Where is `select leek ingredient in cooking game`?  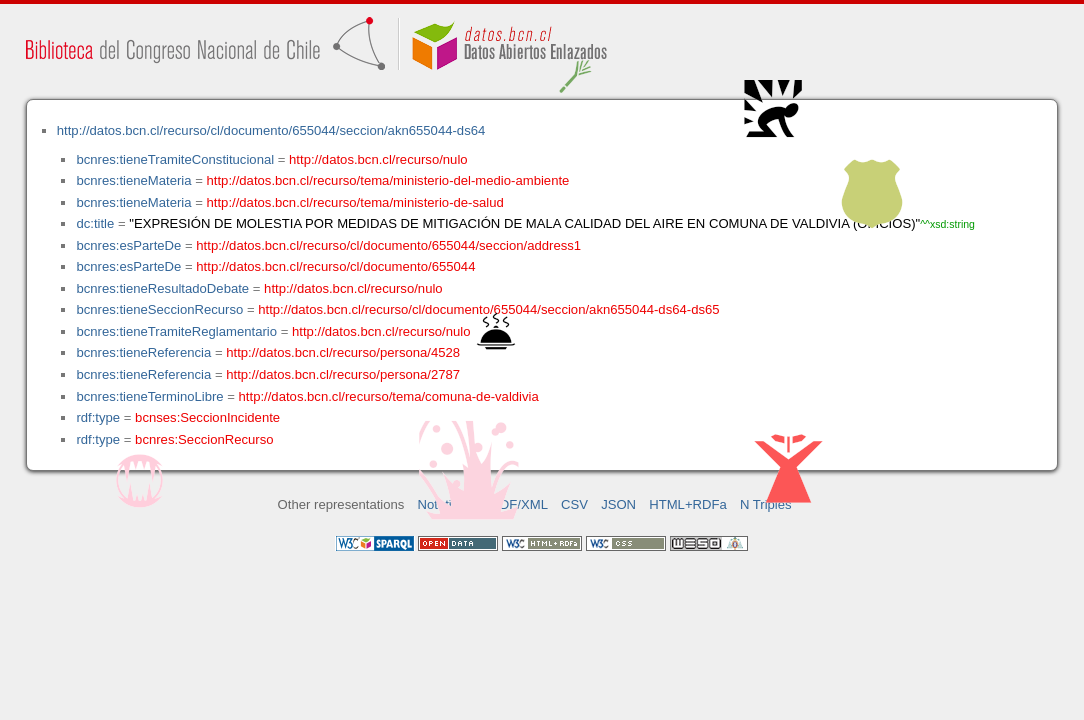
select leek ingredient in cooking game is located at coordinates (575, 76).